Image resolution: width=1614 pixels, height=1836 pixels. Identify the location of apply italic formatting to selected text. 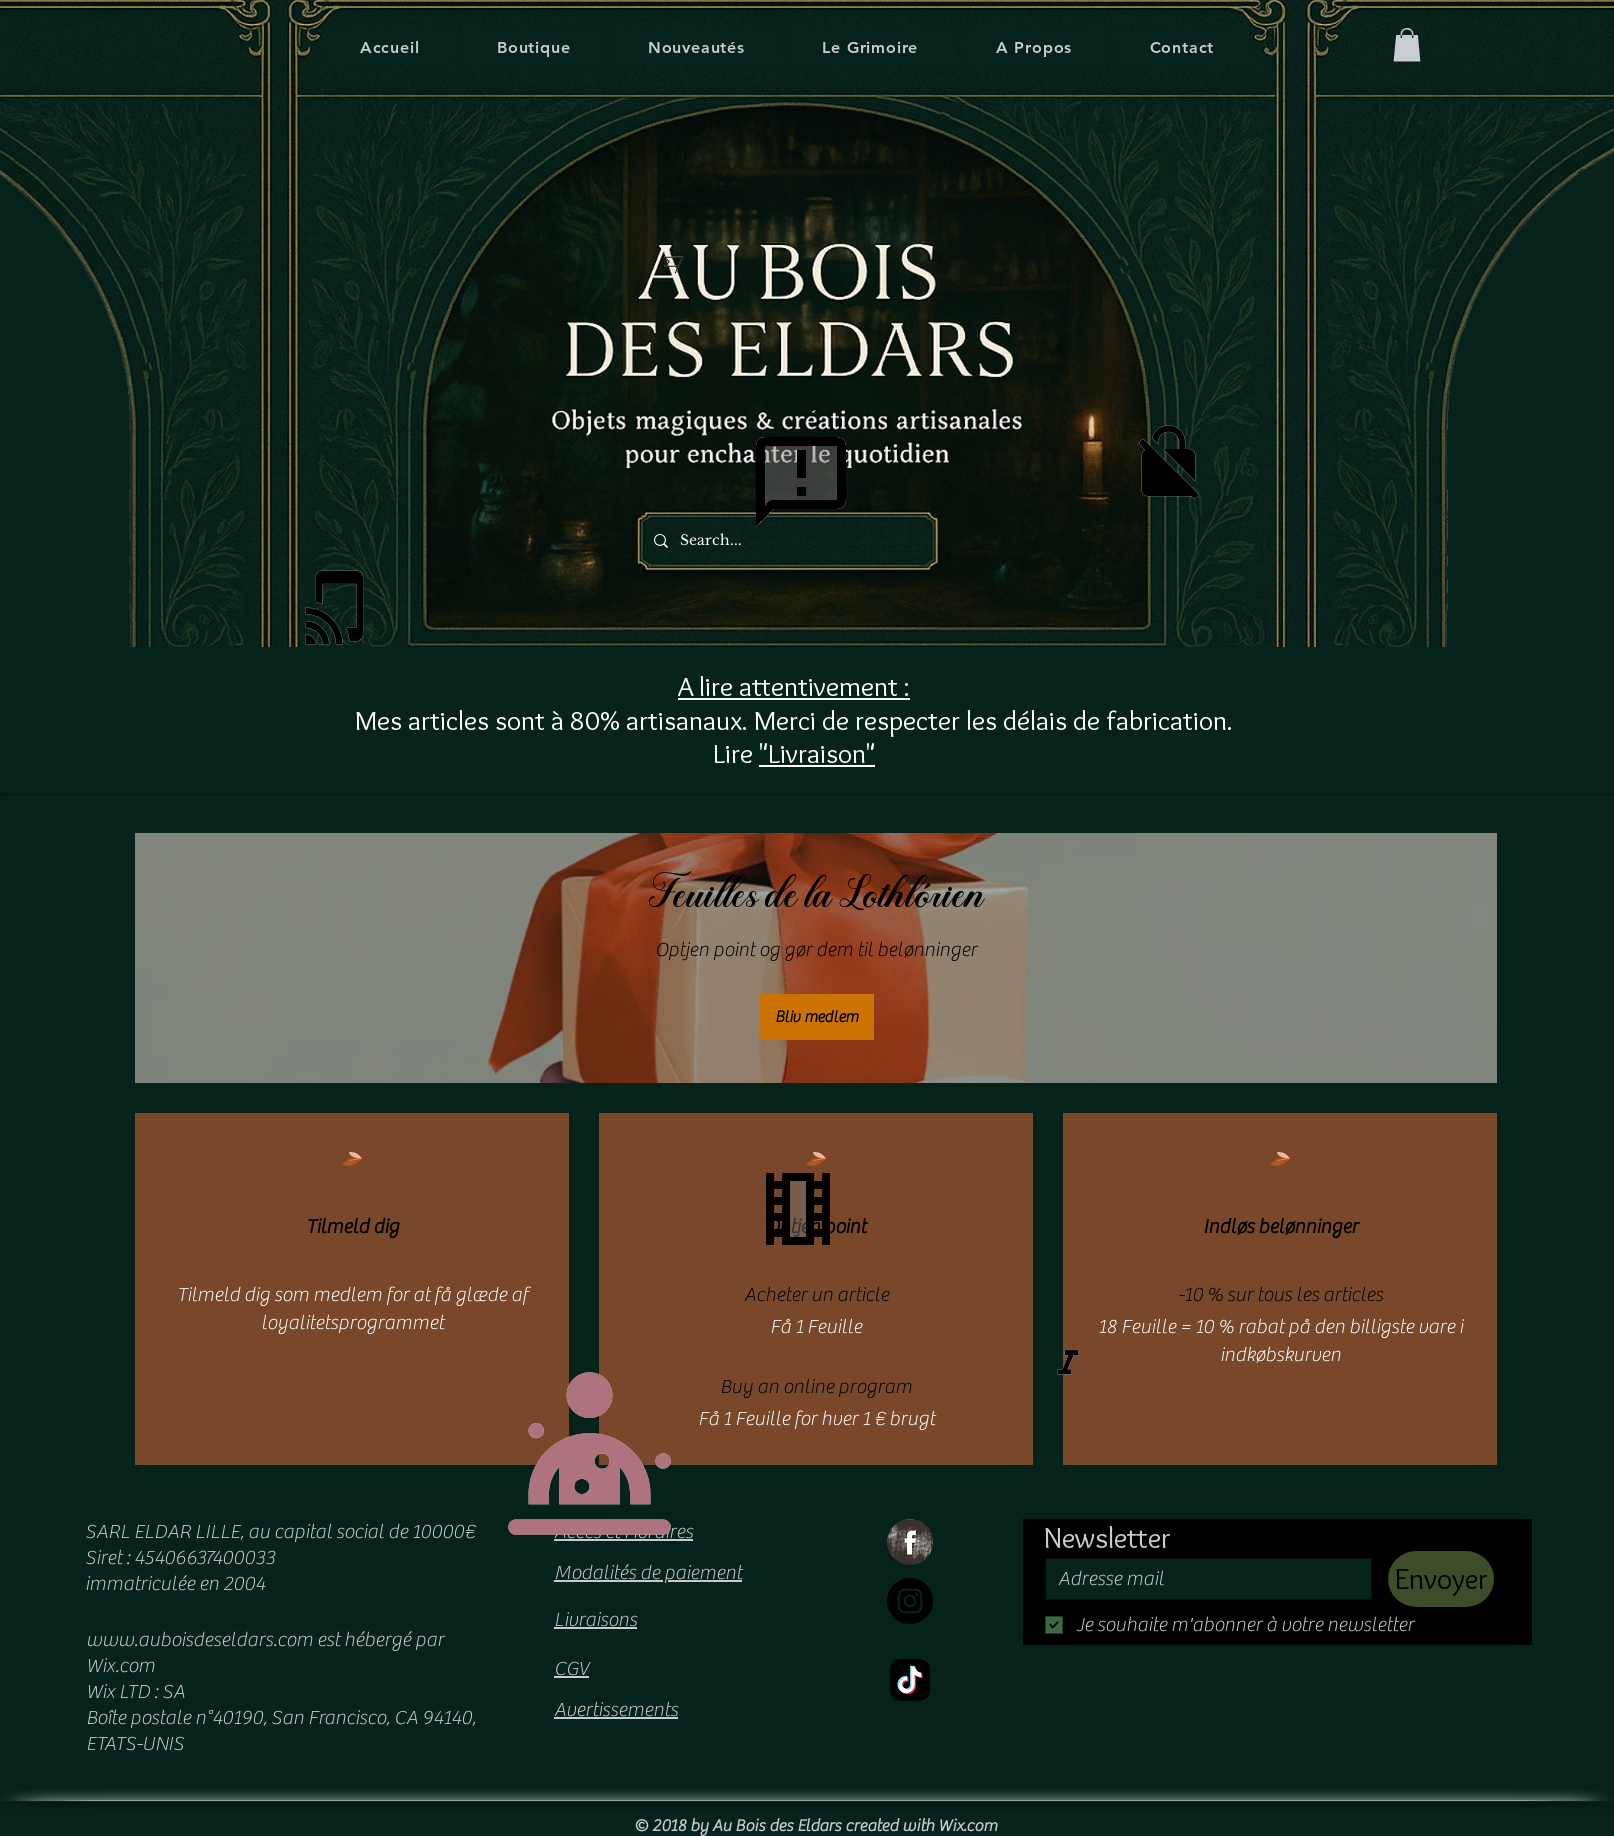
(1068, 1364).